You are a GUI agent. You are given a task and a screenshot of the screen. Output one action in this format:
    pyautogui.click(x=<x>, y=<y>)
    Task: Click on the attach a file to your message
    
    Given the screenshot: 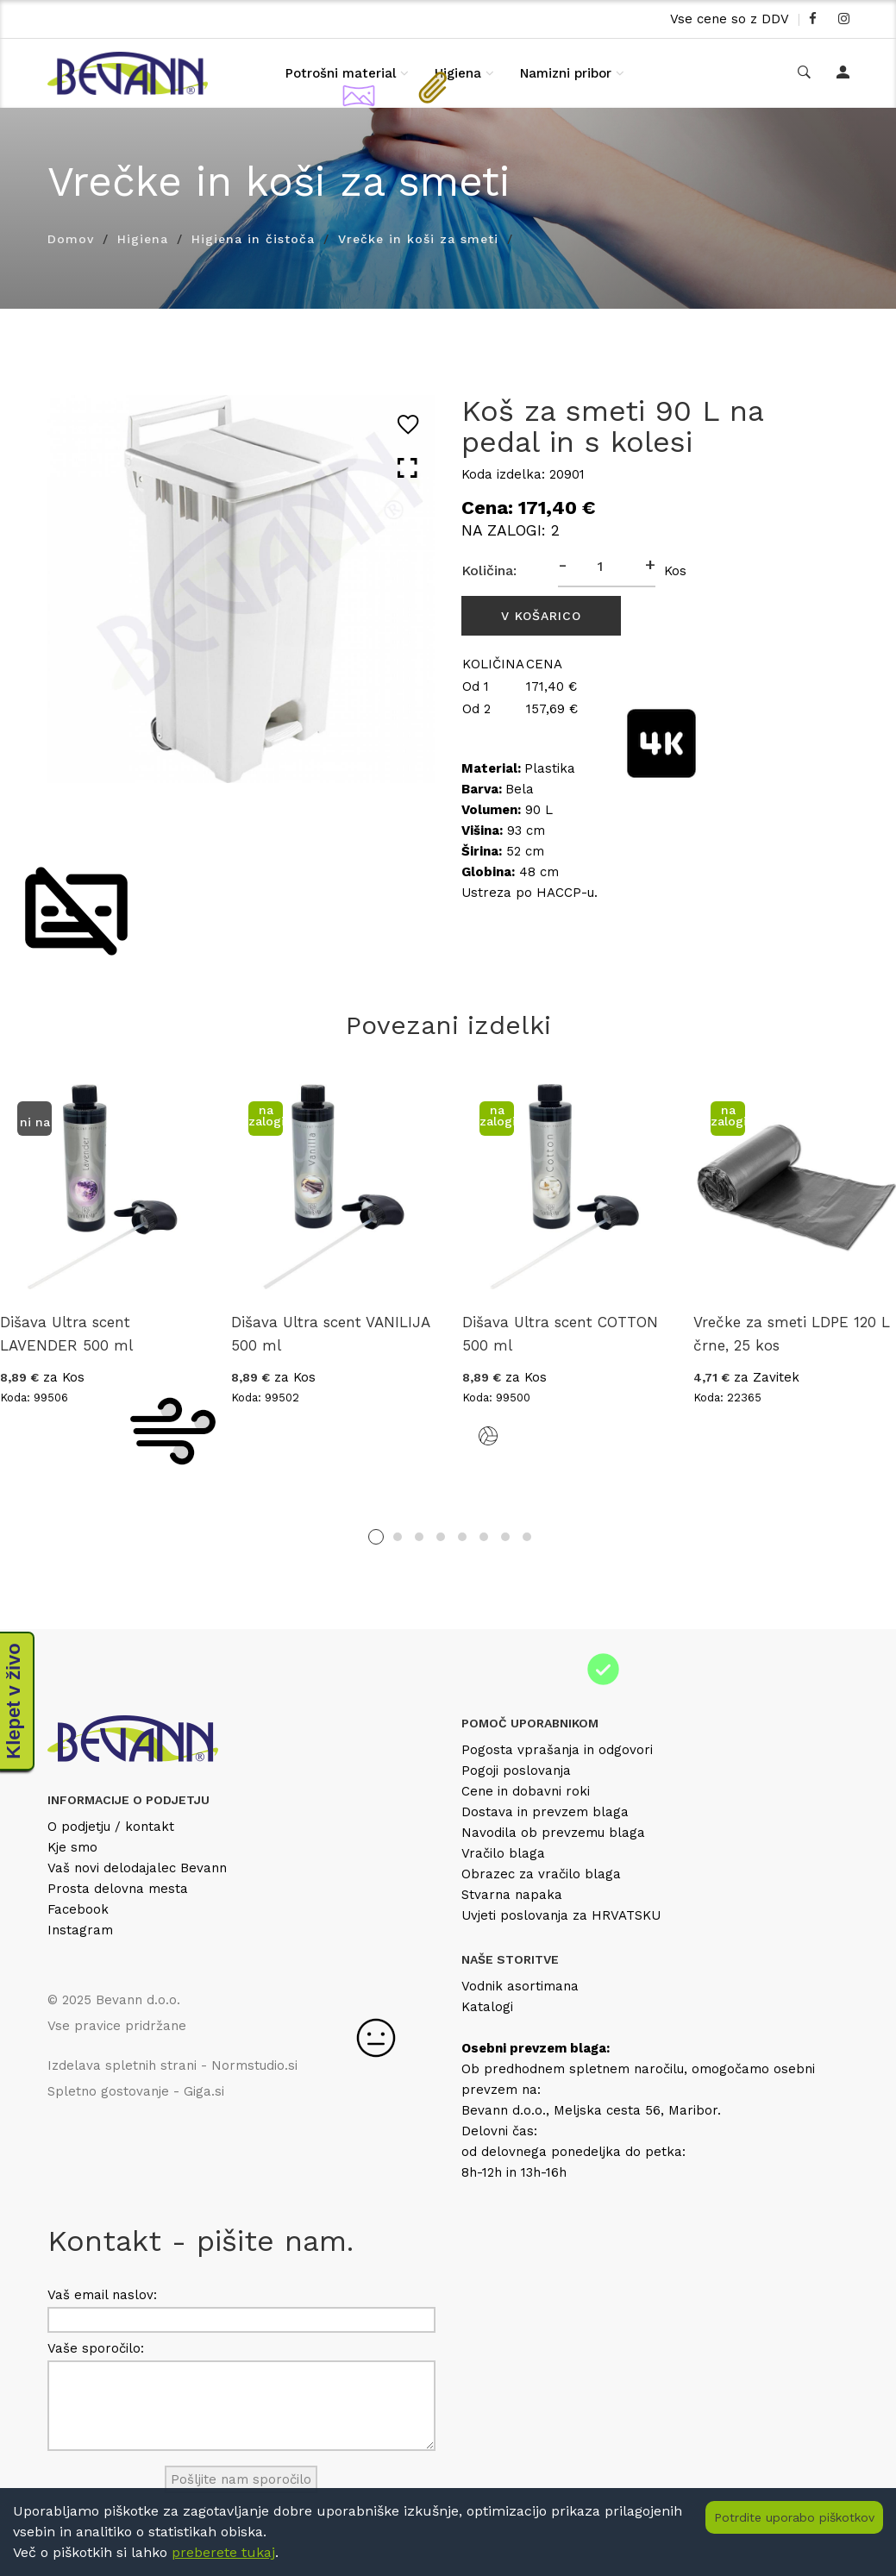 What is the action you would take?
    pyautogui.click(x=433, y=87)
    